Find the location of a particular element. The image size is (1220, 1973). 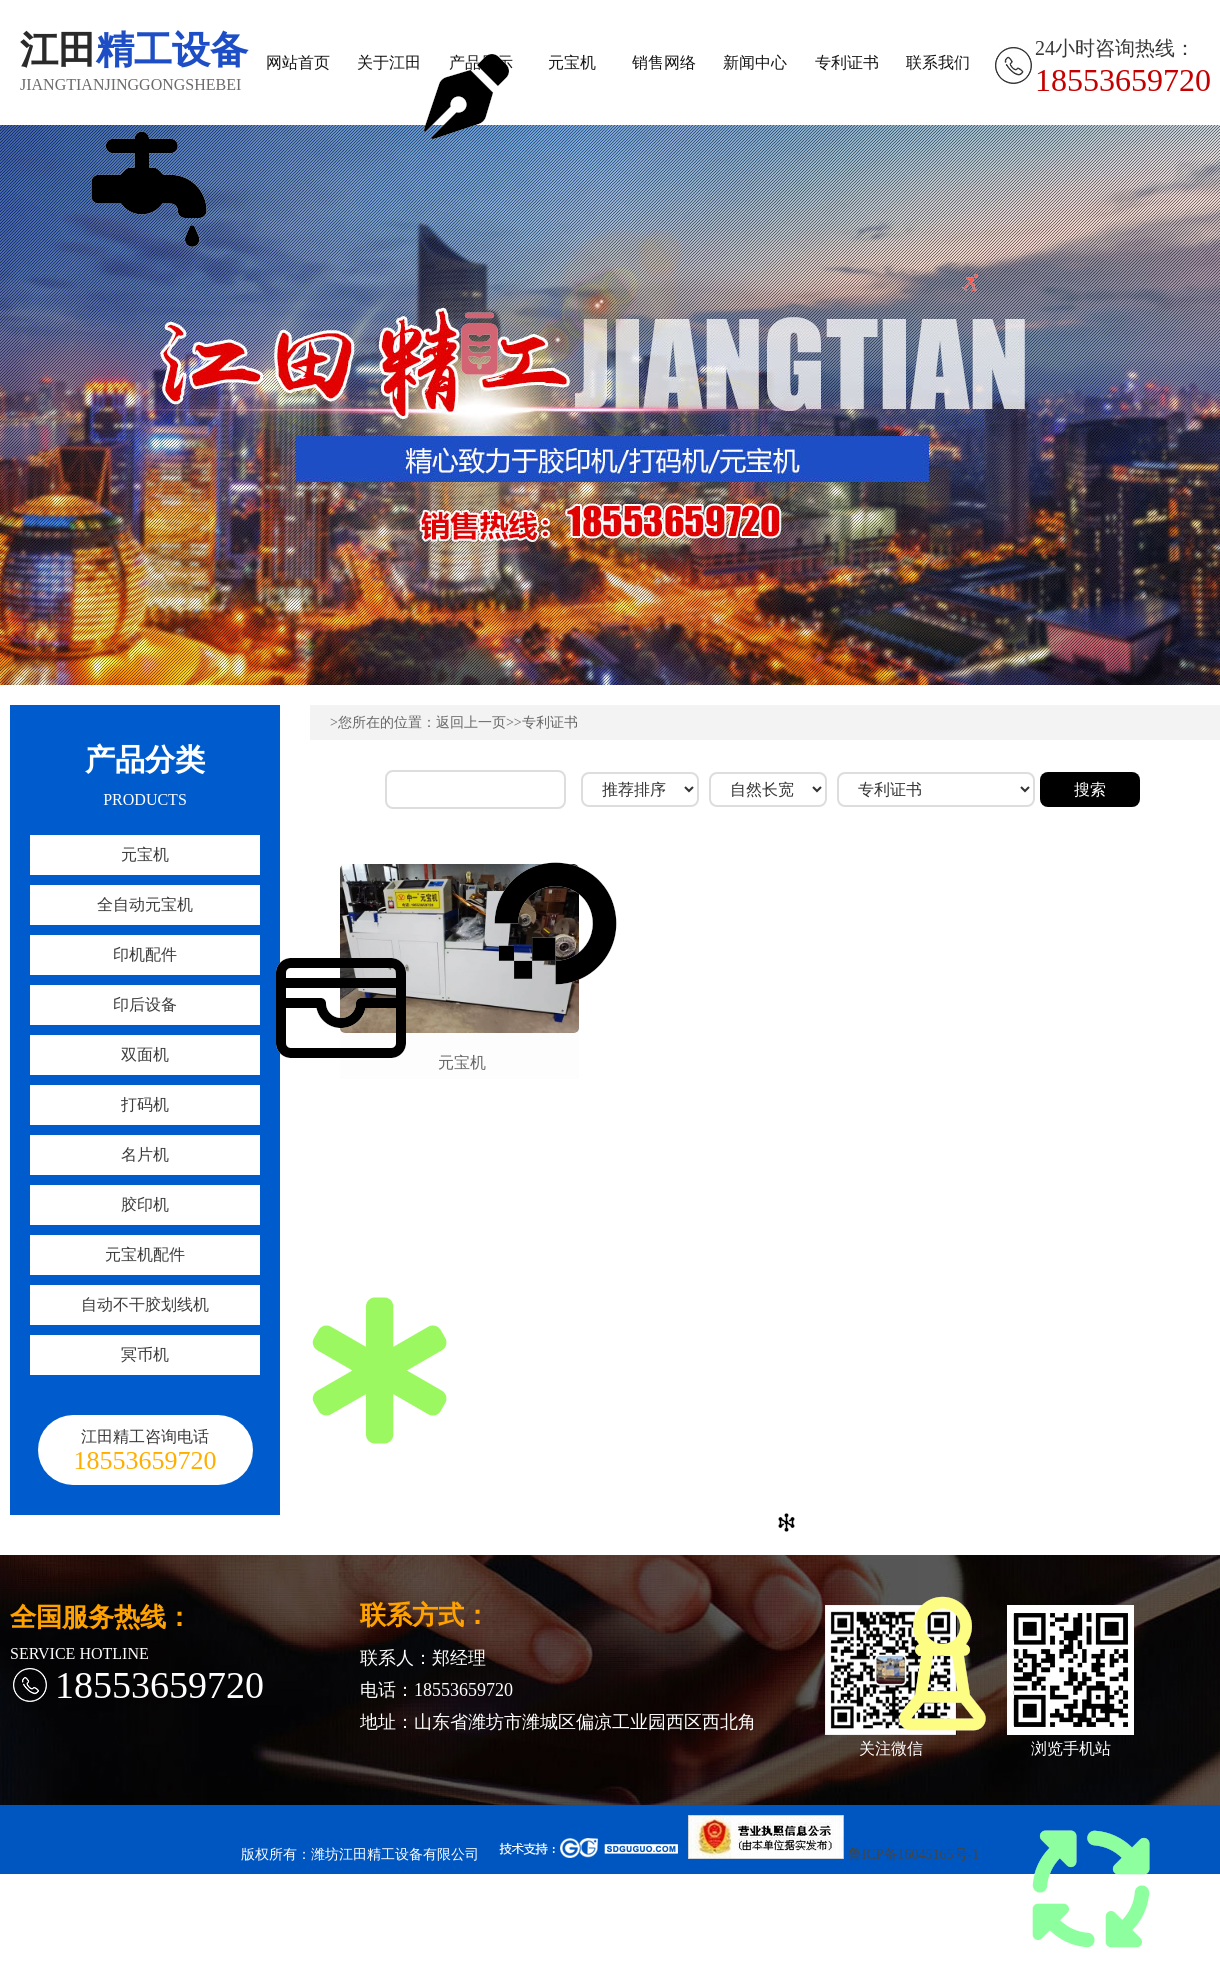

indicates ice skating or winter sports activity is located at coordinates (970, 282).